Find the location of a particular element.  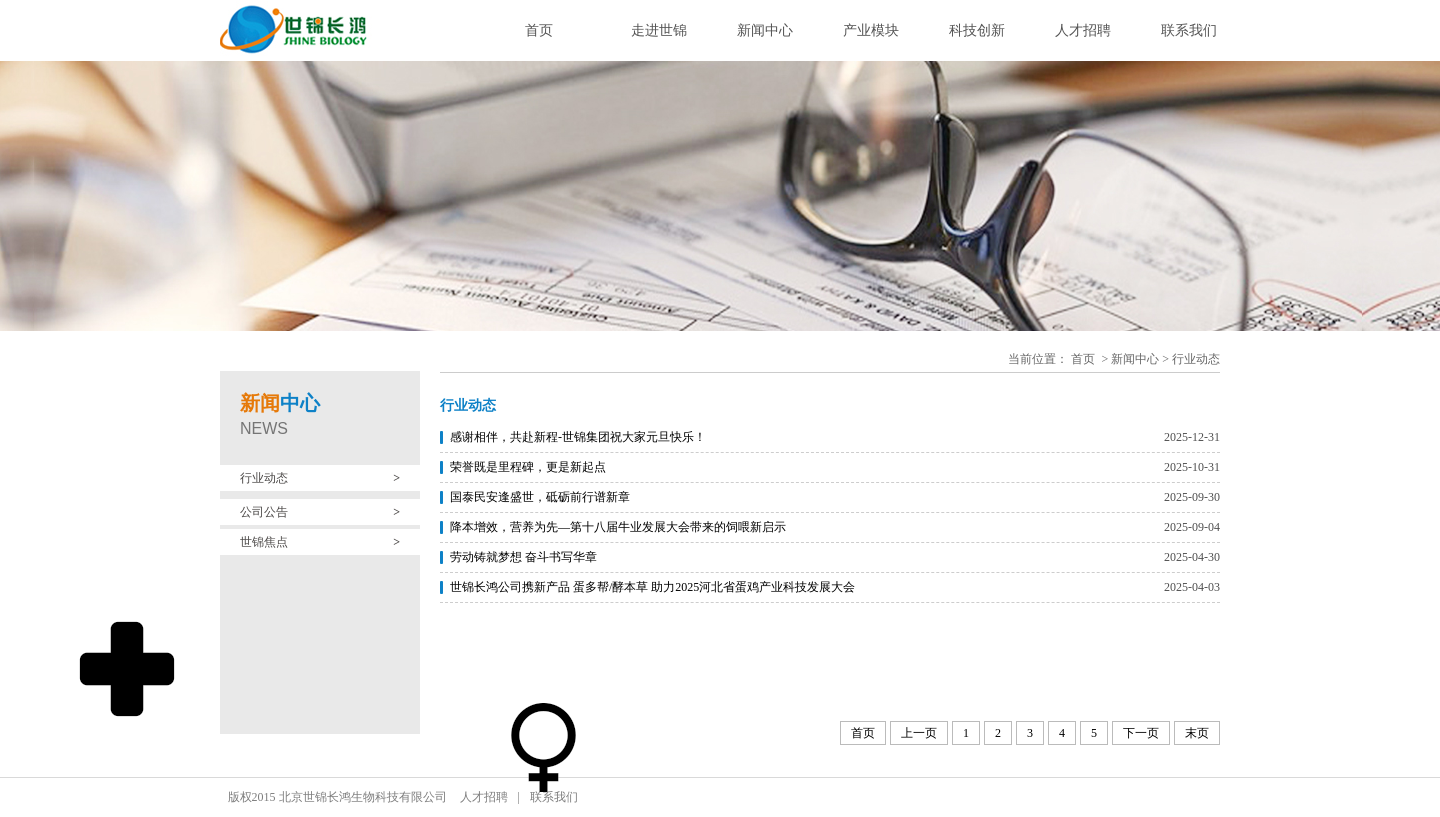

access health or medical information is located at coordinates (127, 669).